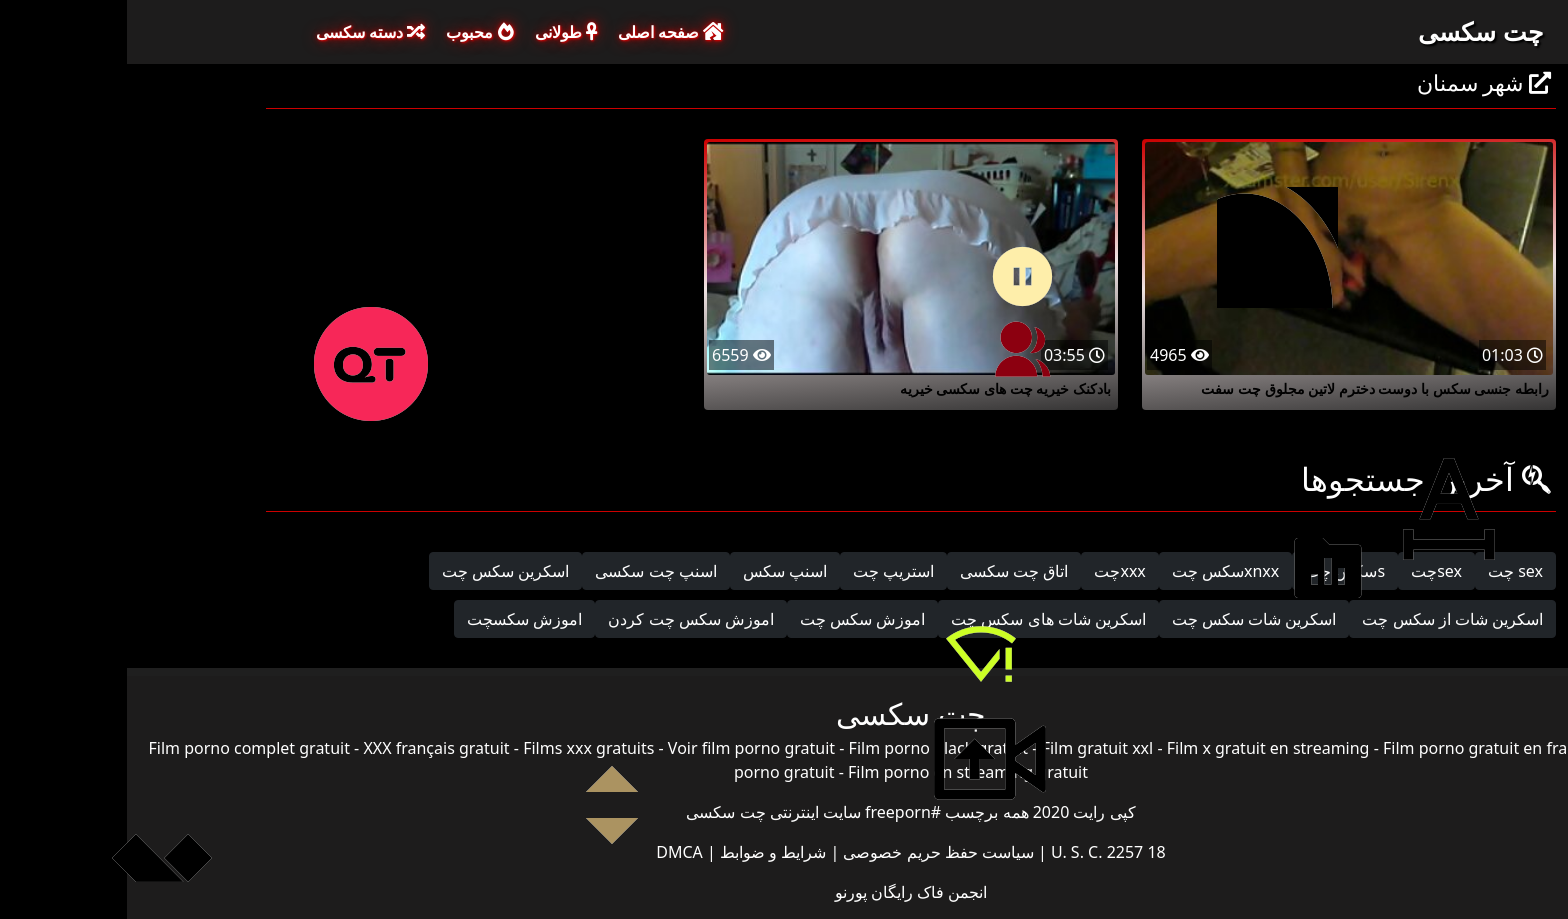  Describe the element at coordinates (371, 364) in the screenshot. I see `quicktype app or service logo` at that location.